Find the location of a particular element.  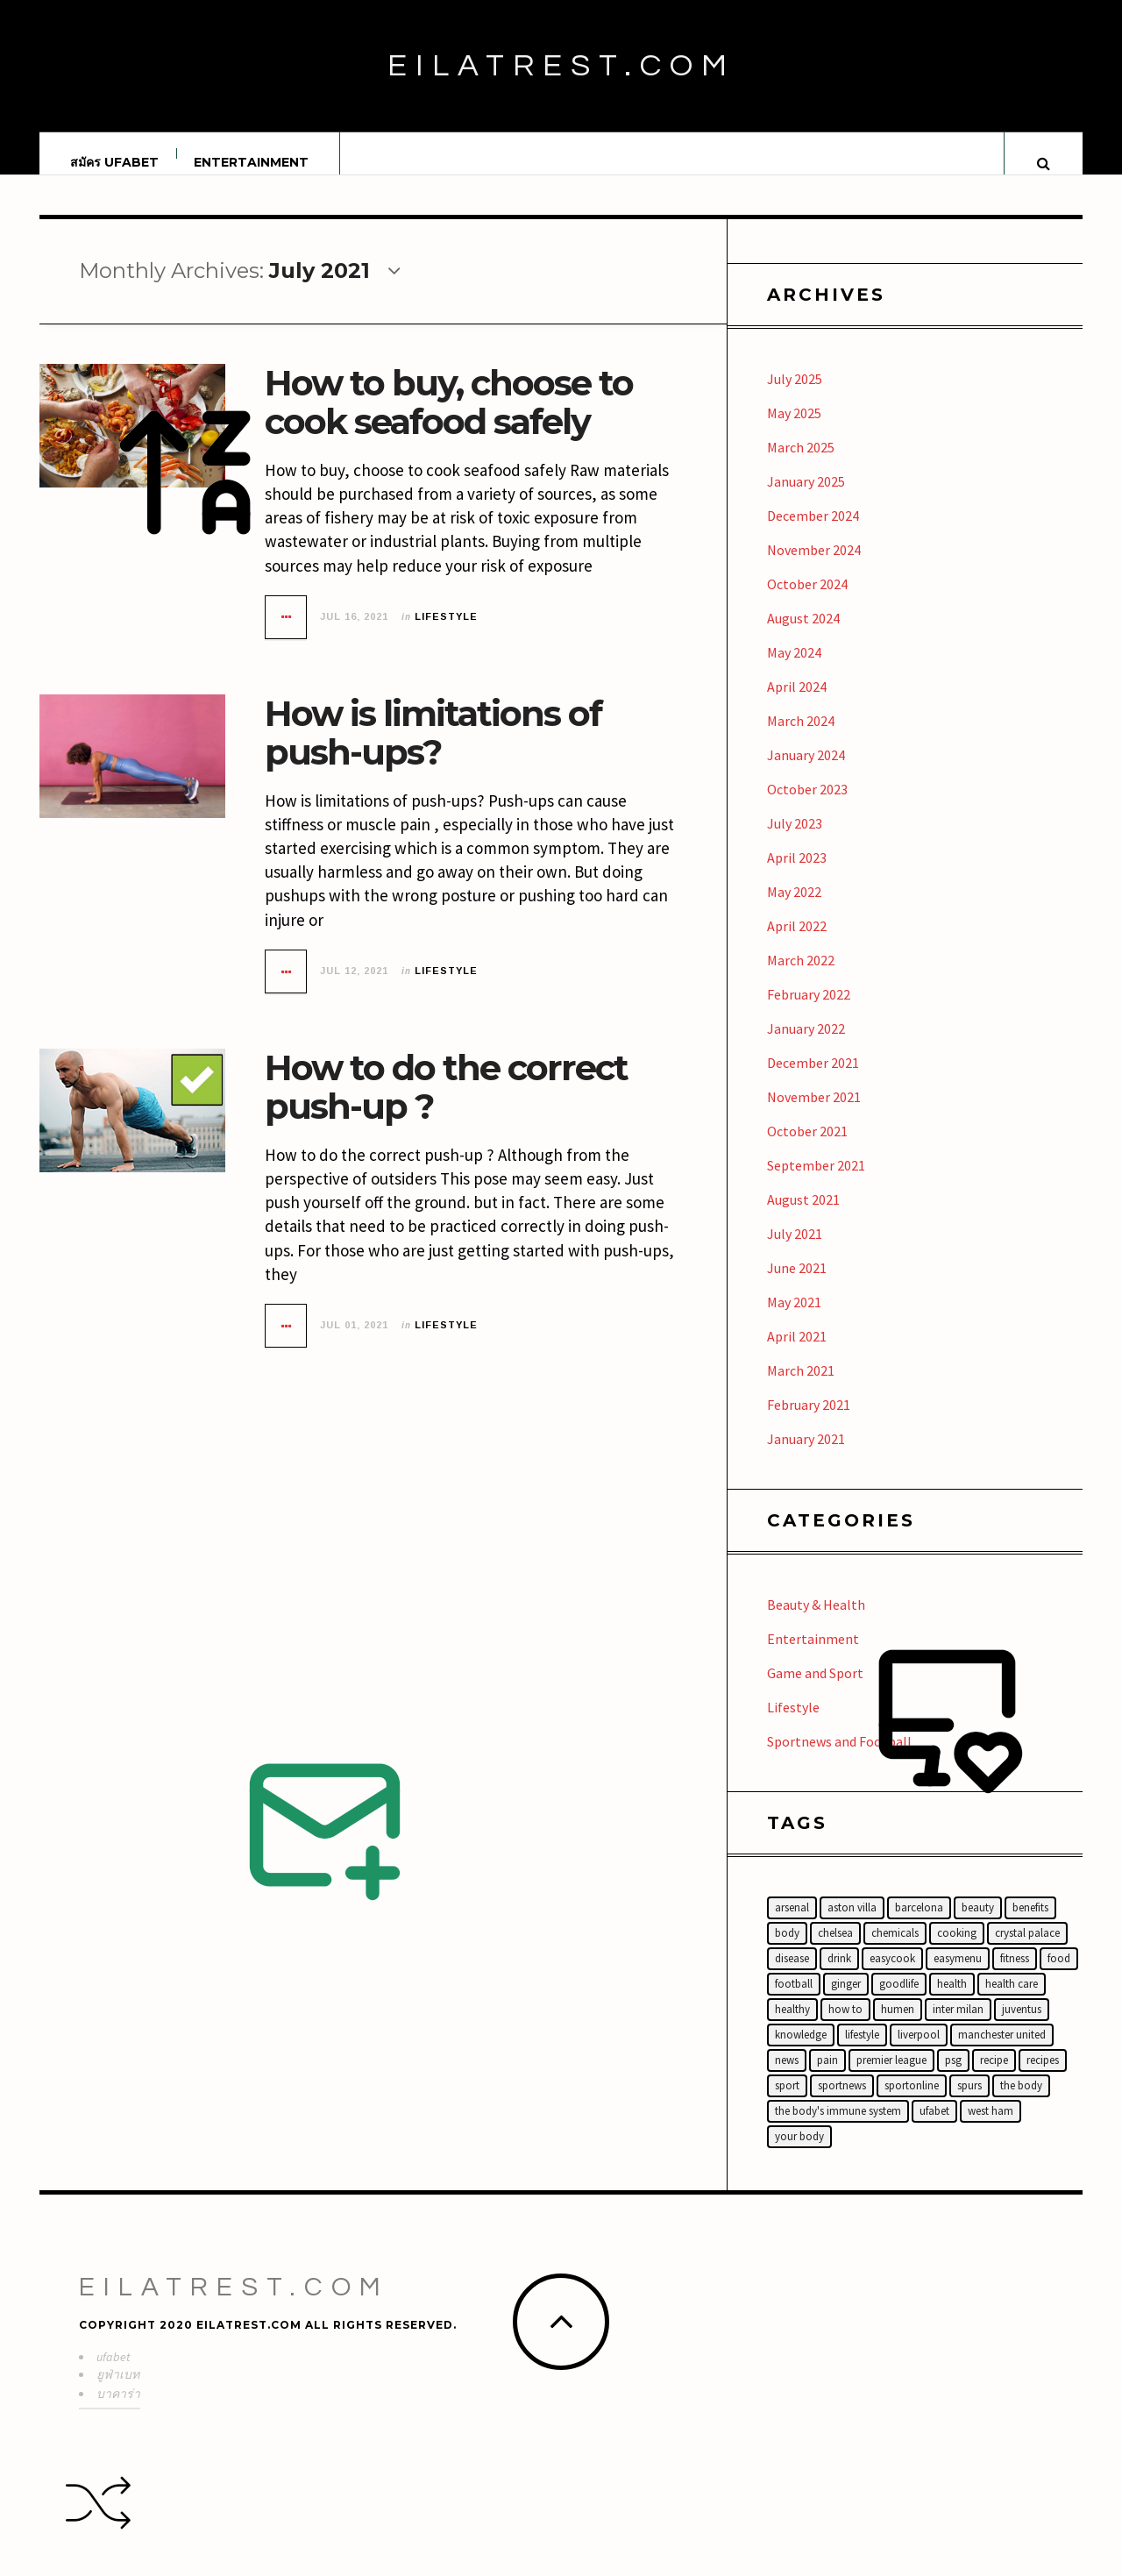

shuffle playlist or queue order is located at coordinates (96, 2502).